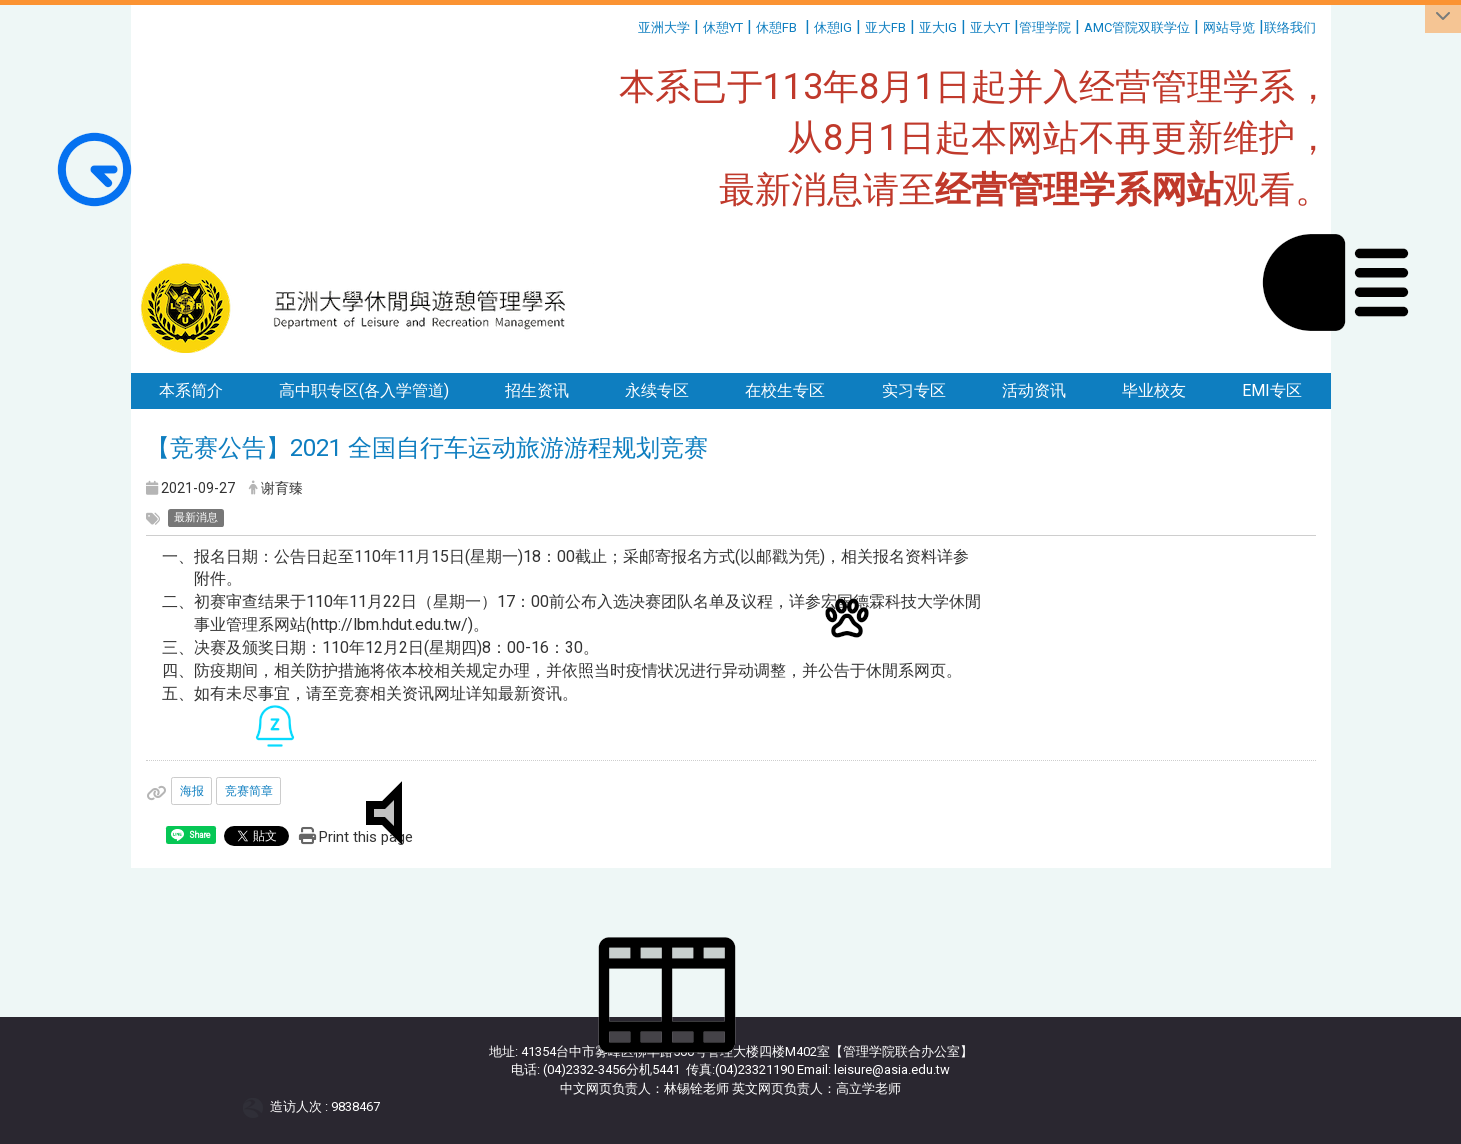 The height and width of the screenshot is (1144, 1461). I want to click on access pet-related features or settings, so click(847, 618).